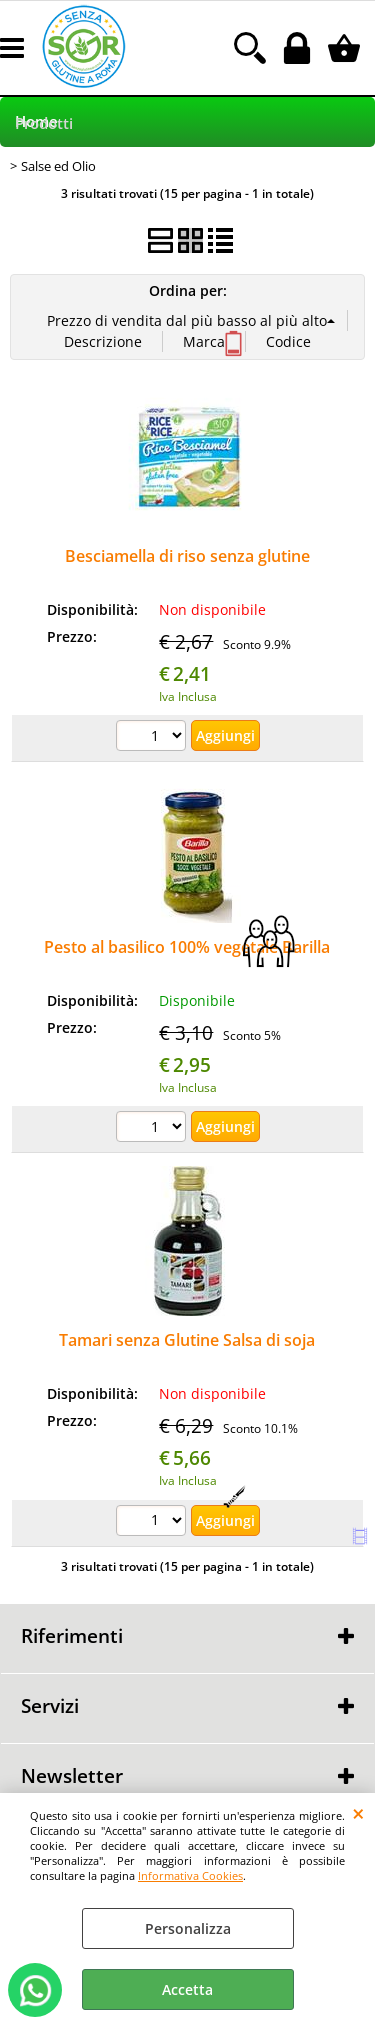 The height and width of the screenshot is (2020, 375). Describe the element at coordinates (233, 343) in the screenshot. I see `indicates low battery level at 25%` at that location.